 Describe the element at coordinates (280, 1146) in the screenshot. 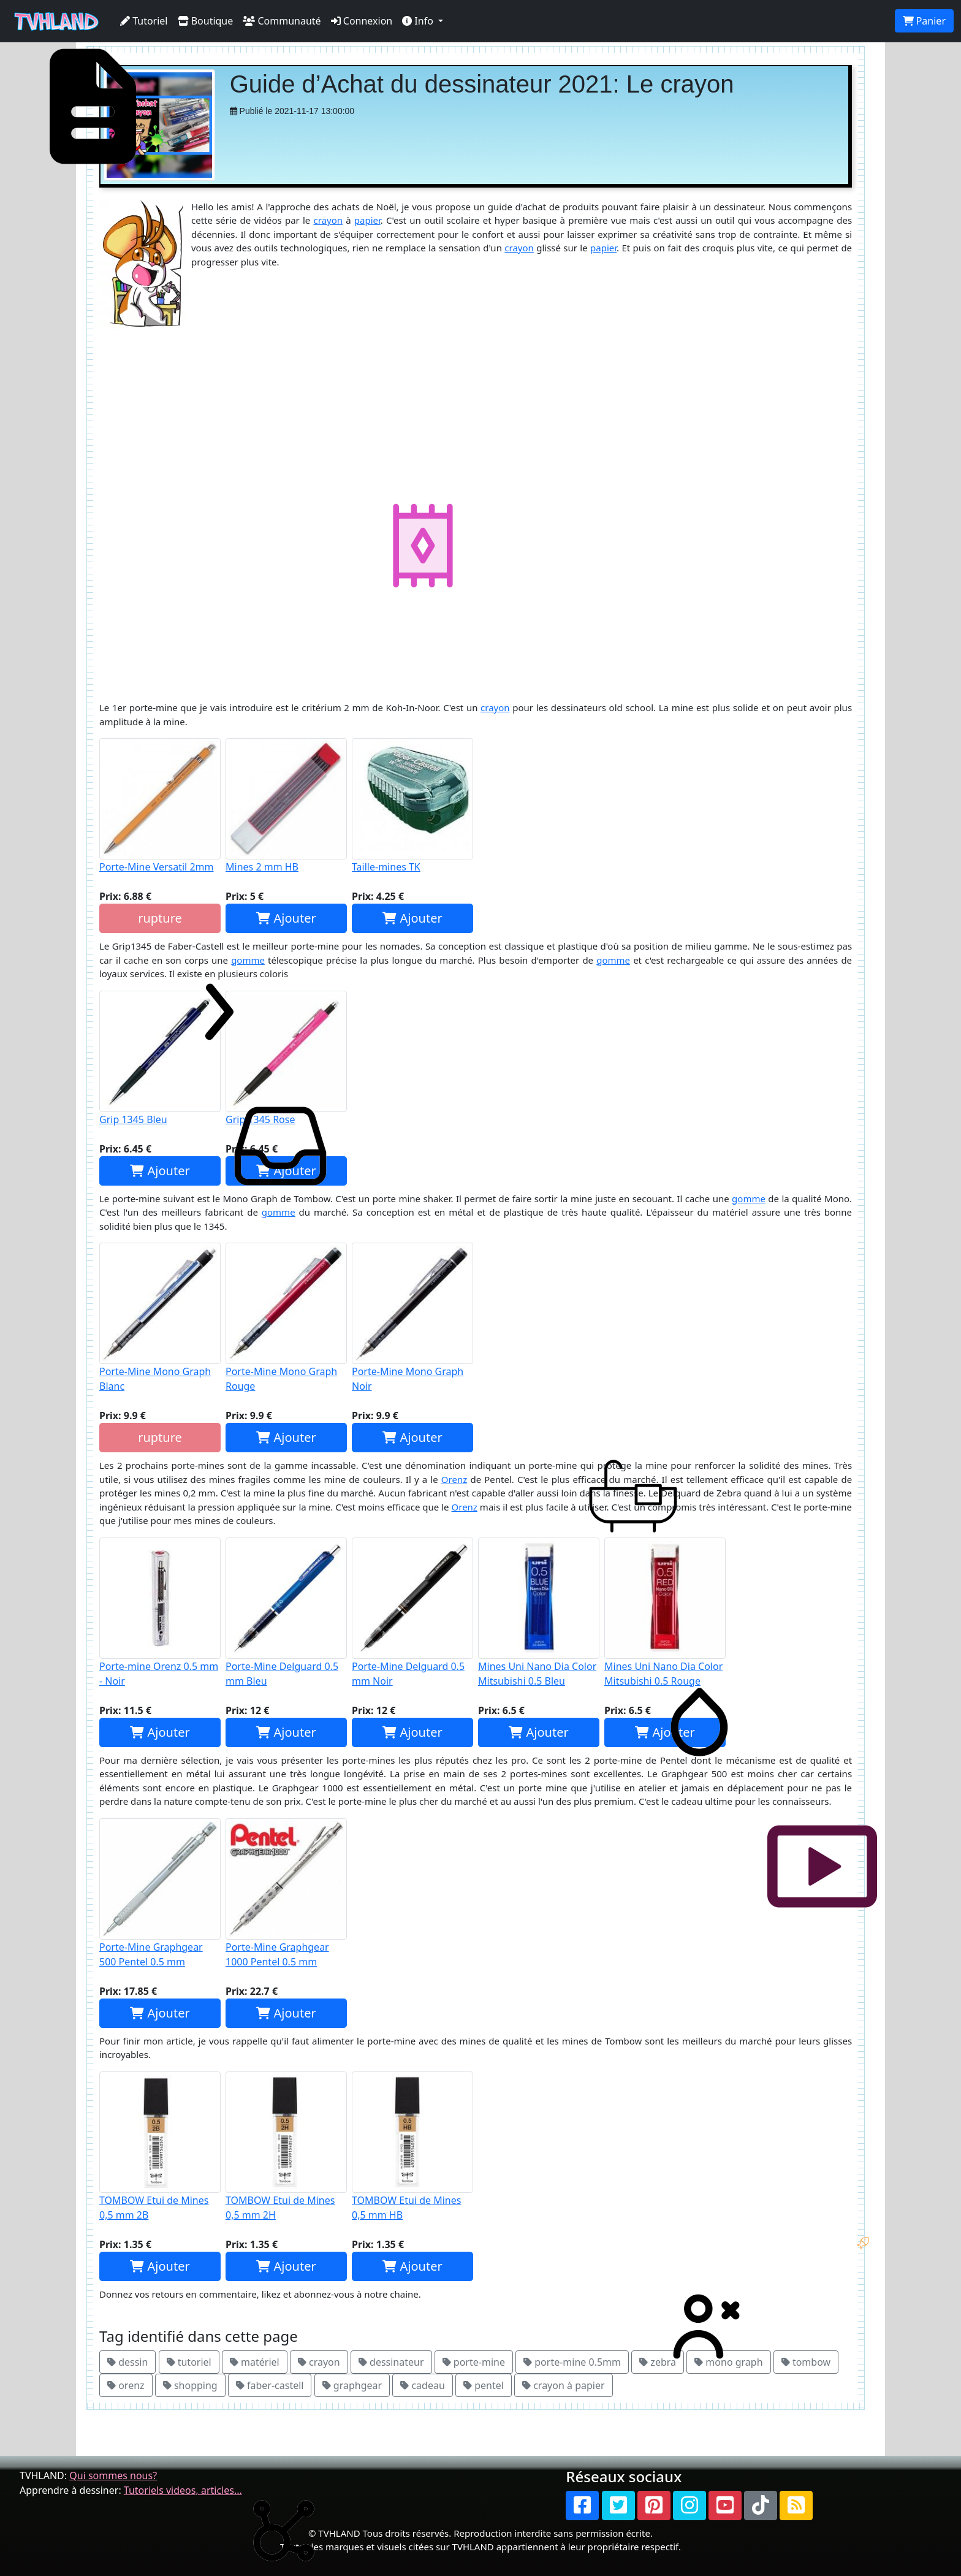

I see `view your inbox messages` at that location.